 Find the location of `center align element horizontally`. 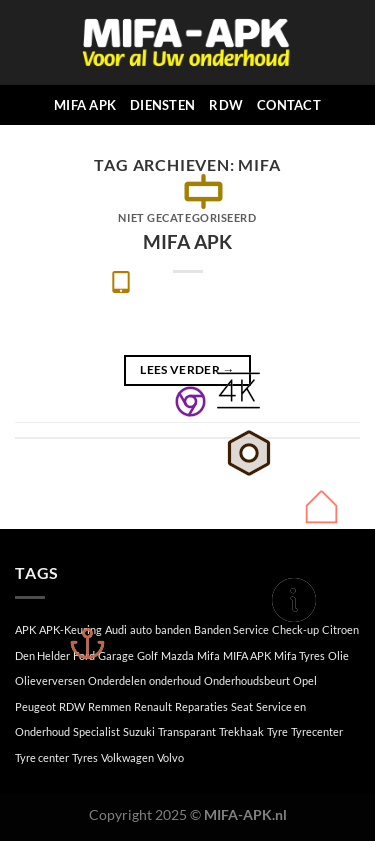

center align element horizontally is located at coordinates (203, 191).